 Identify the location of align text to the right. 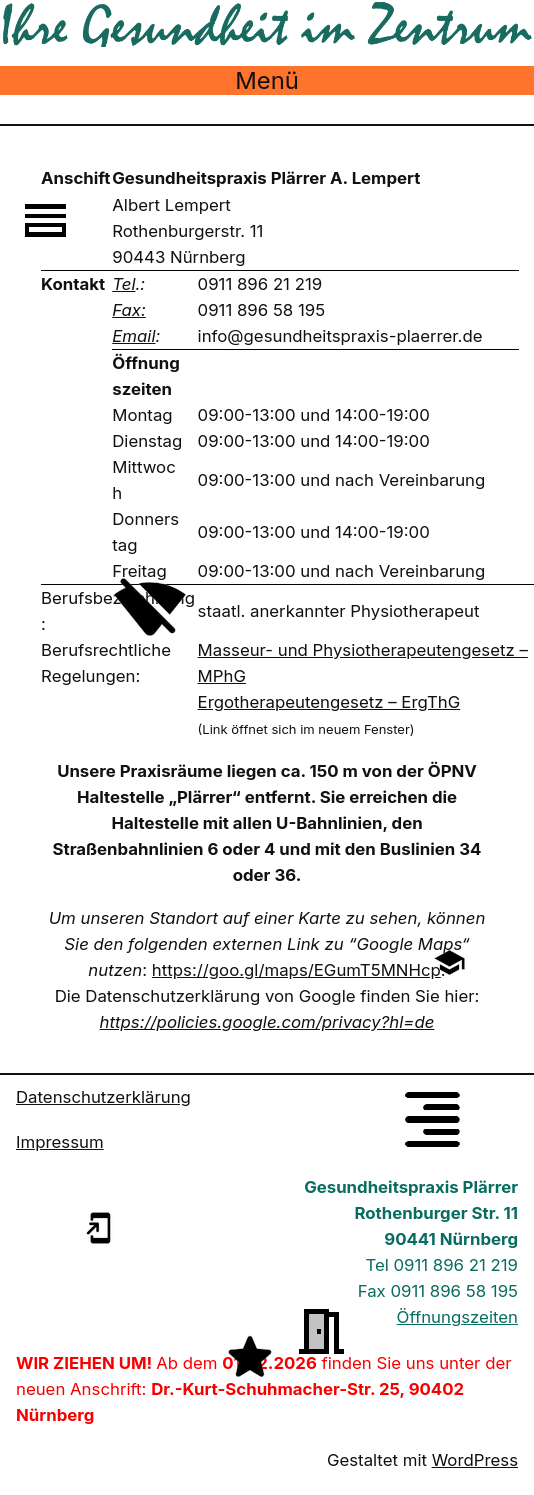
(432, 1119).